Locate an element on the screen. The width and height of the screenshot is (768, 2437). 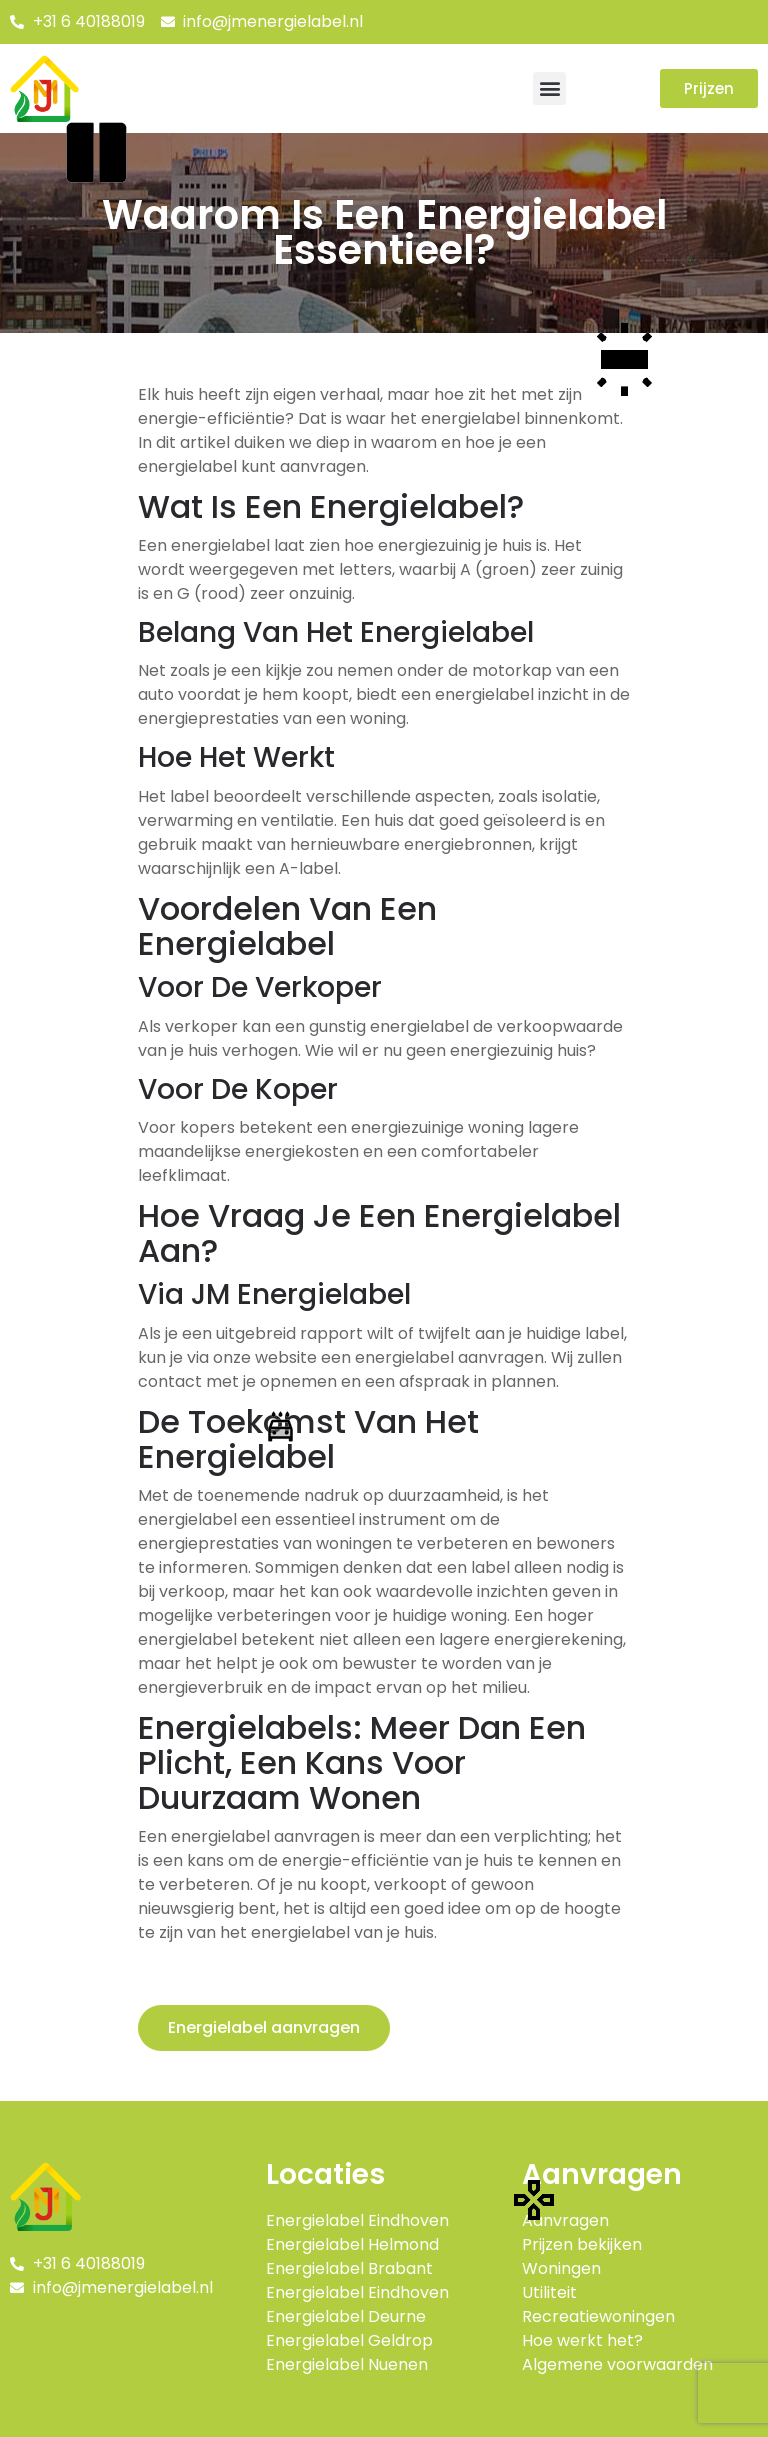
open games or gaming section is located at coordinates (534, 2200).